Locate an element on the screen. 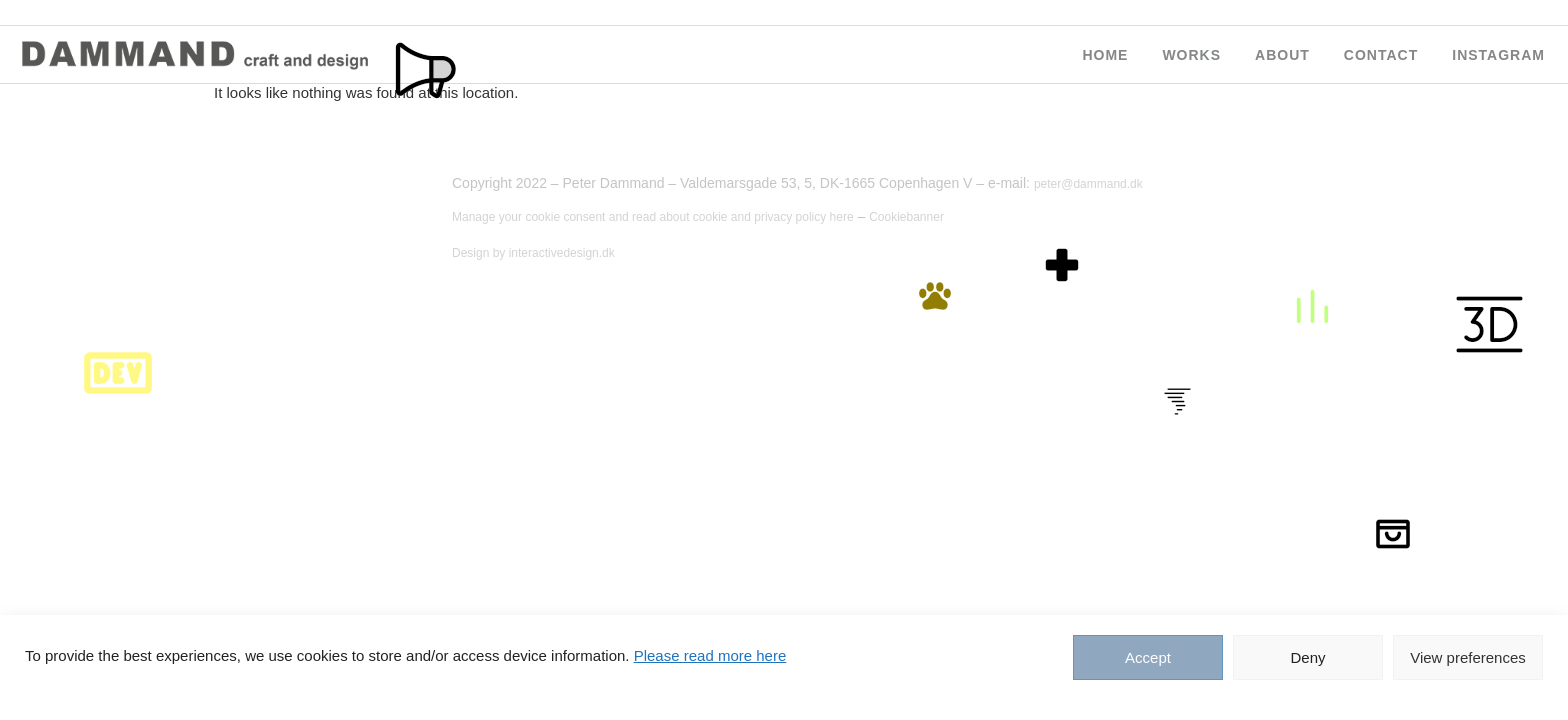  indicates severe weather alert or tornado warning is located at coordinates (1177, 400).